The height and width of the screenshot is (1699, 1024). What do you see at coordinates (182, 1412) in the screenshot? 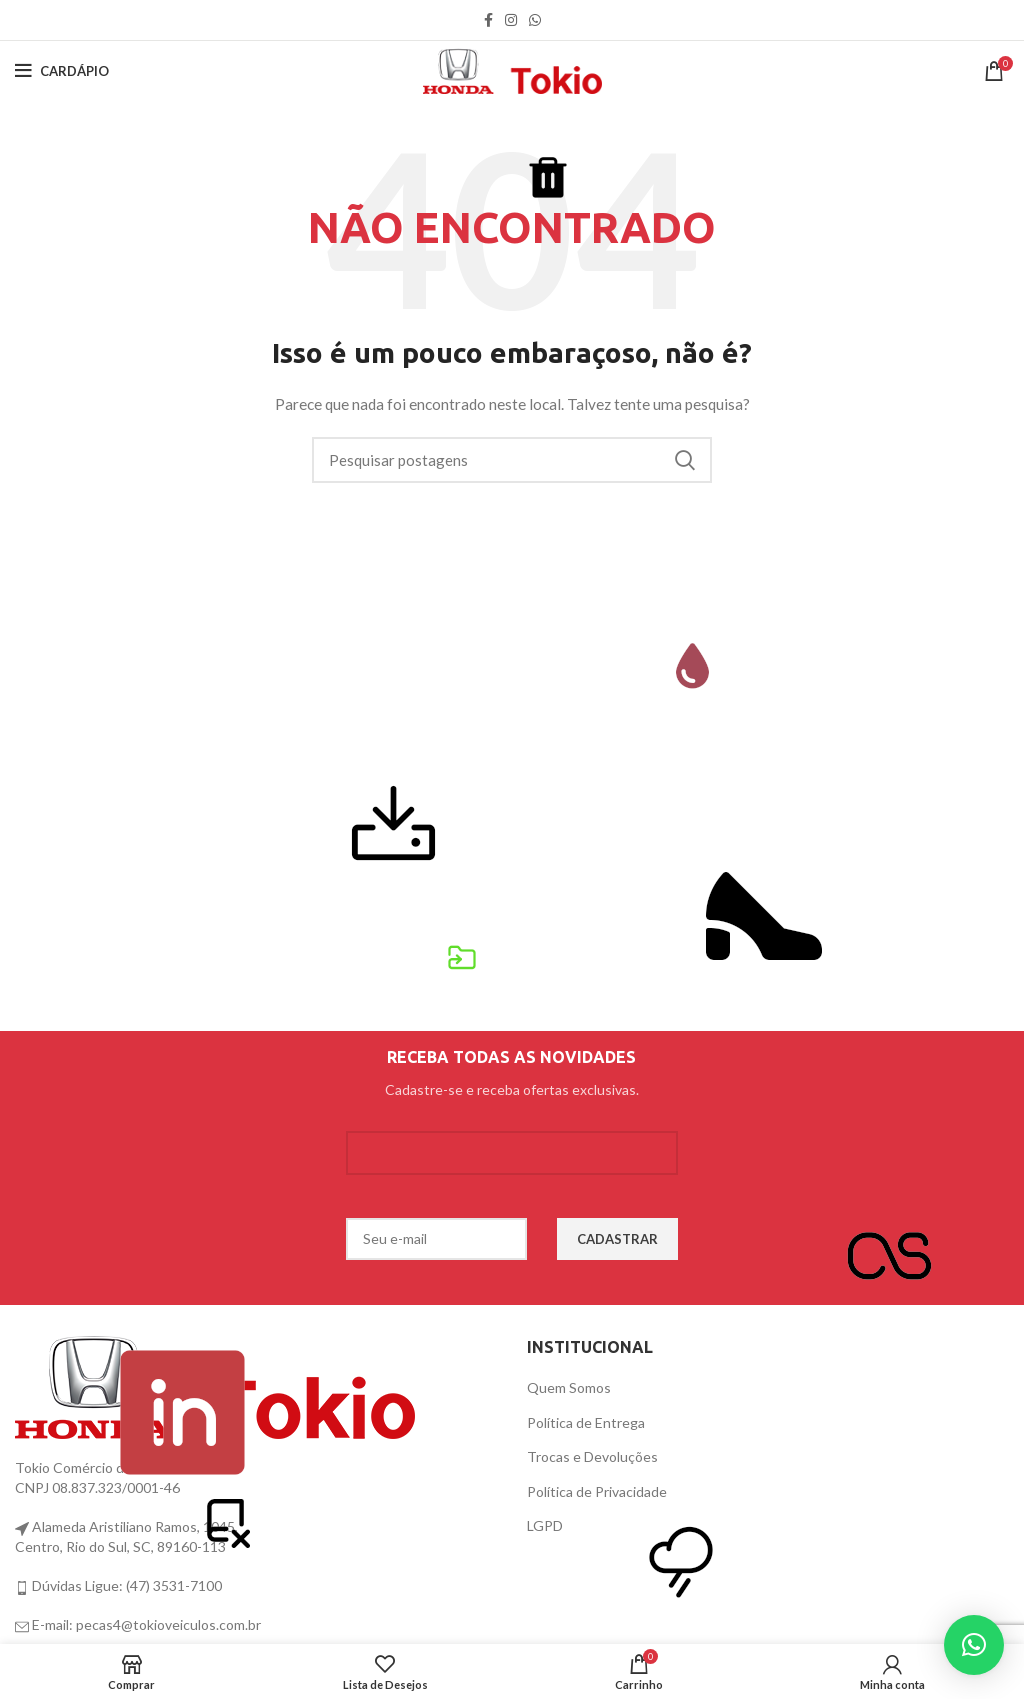
I see `open LinkedIn profile or app` at bounding box center [182, 1412].